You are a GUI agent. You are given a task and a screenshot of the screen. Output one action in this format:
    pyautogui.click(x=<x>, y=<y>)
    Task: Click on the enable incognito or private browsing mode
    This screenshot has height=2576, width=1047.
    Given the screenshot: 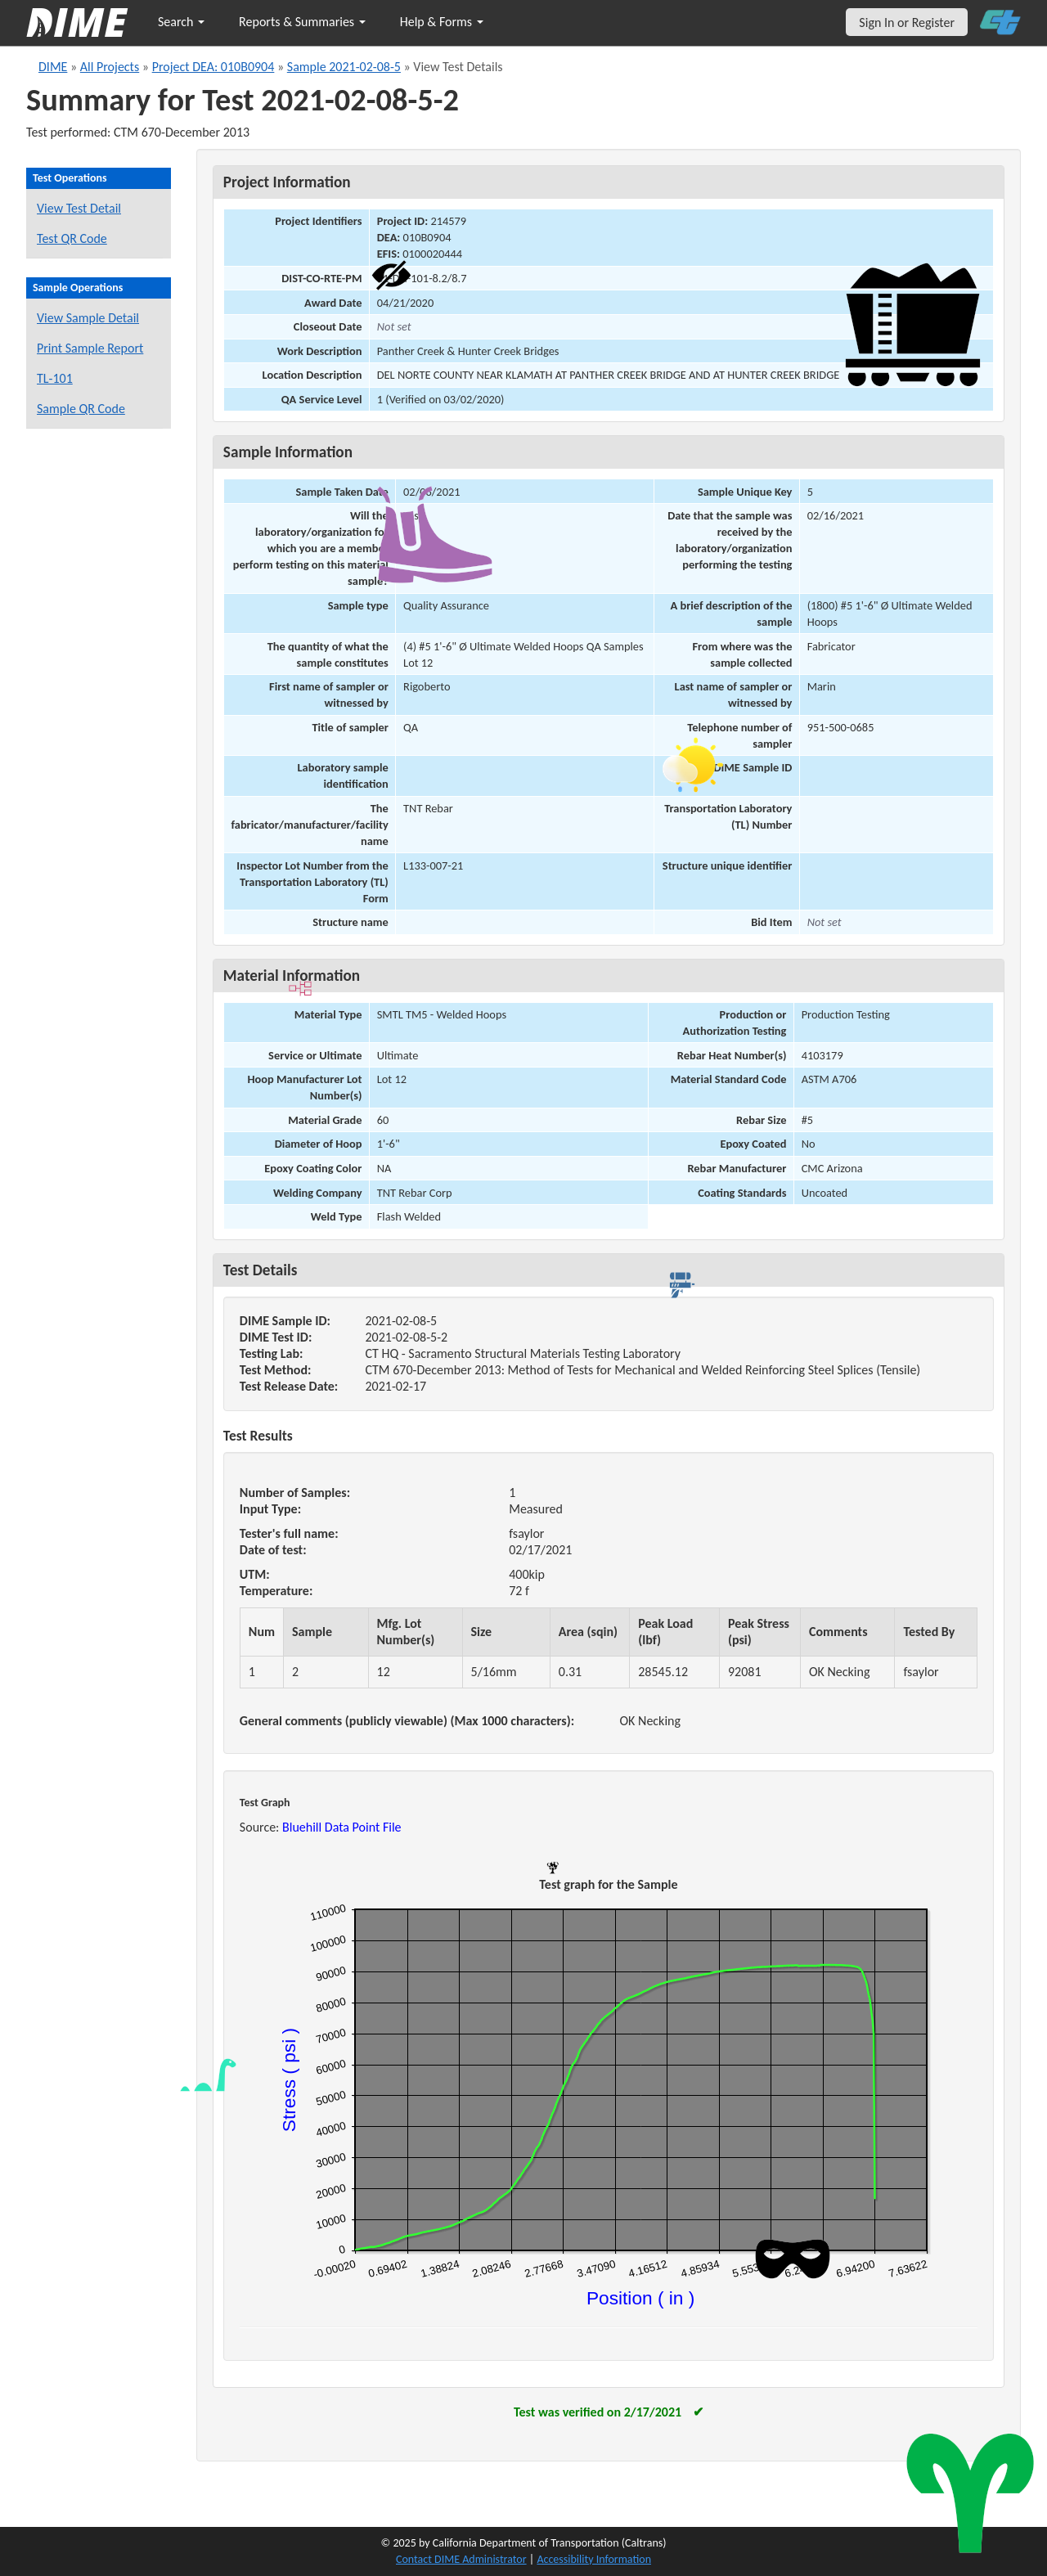 What is the action you would take?
    pyautogui.click(x=793, y=2260)
    